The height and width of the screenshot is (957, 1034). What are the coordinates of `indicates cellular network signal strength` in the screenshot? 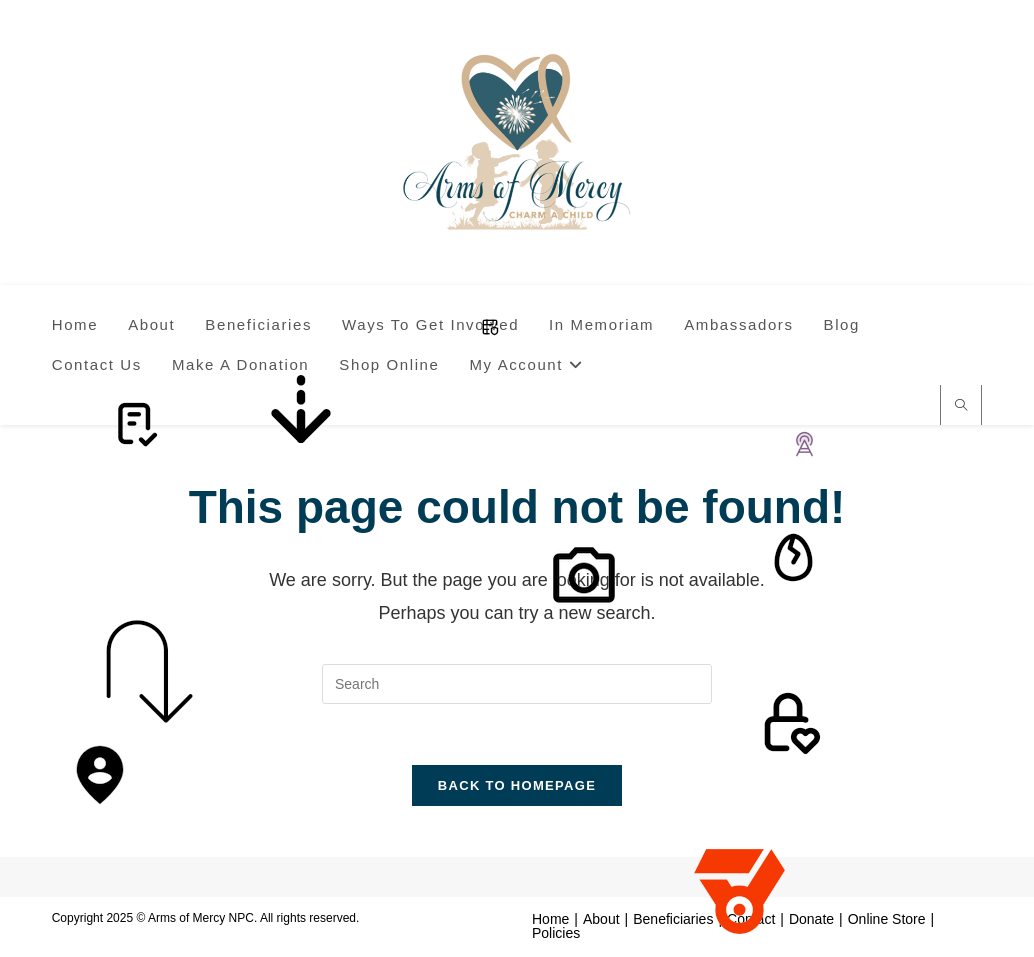 It's located at (804, 444).